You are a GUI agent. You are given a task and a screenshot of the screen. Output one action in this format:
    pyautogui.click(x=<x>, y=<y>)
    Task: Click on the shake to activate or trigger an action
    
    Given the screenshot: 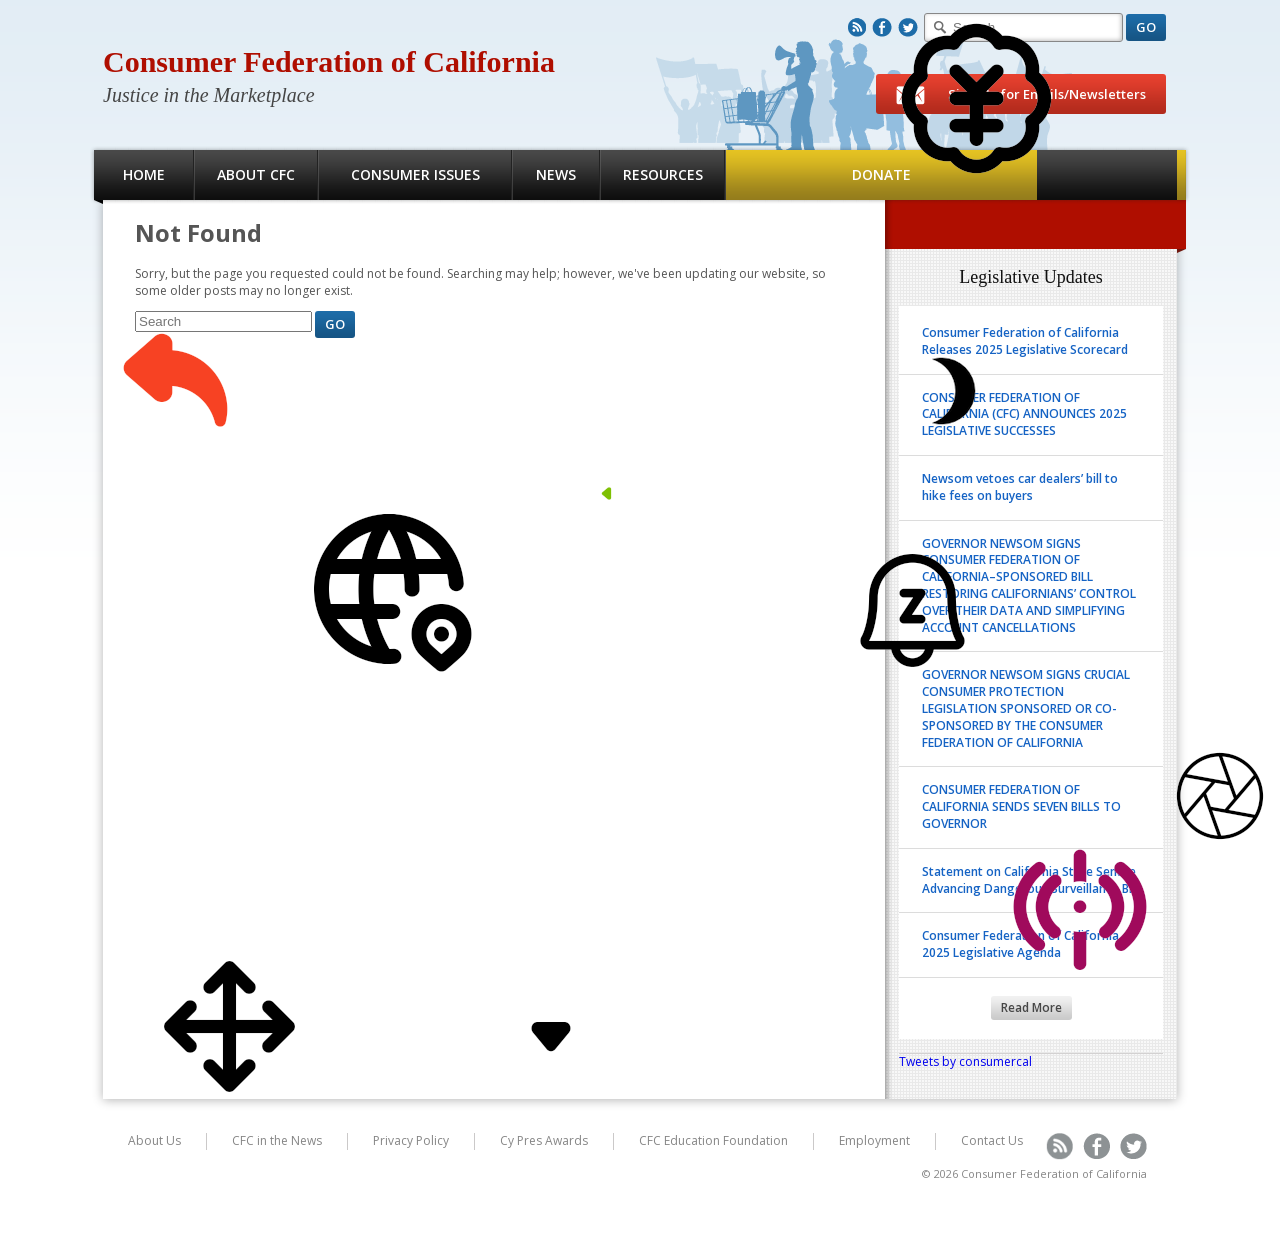 What is the action you would take?
    pyautogui.click(x=1080, y=913)
    